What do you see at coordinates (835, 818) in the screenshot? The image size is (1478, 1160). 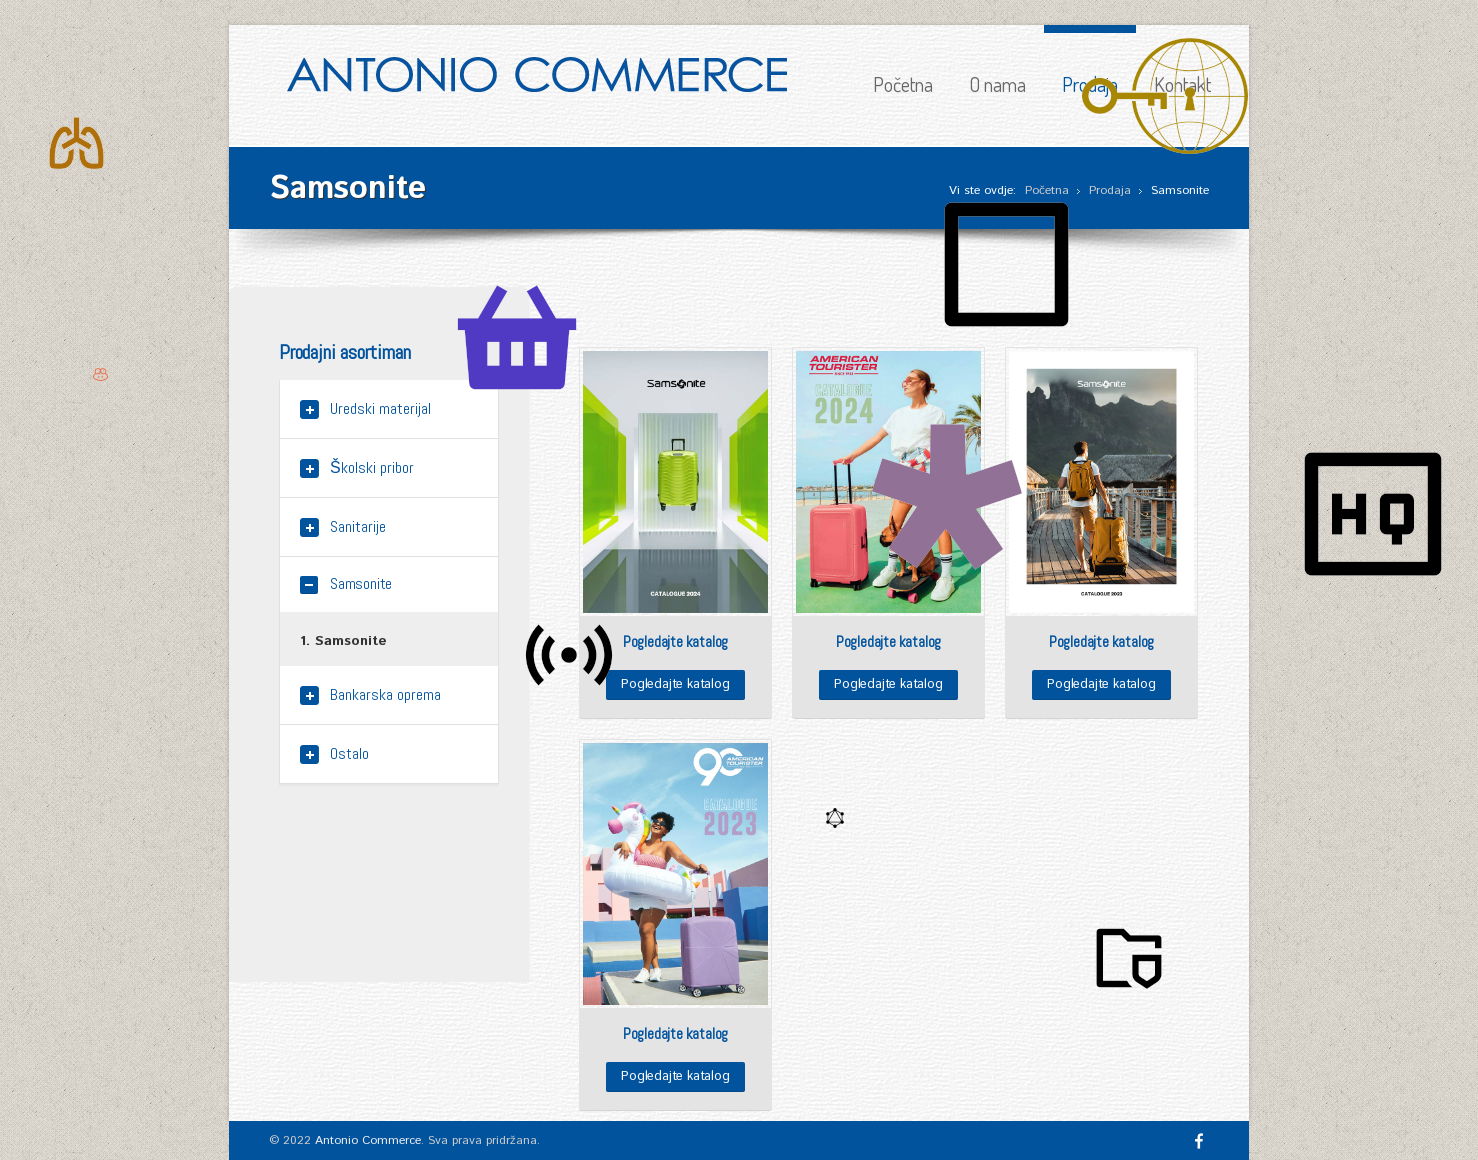 I see `graphql api or technology indicator` at bounding box center [835, 818].